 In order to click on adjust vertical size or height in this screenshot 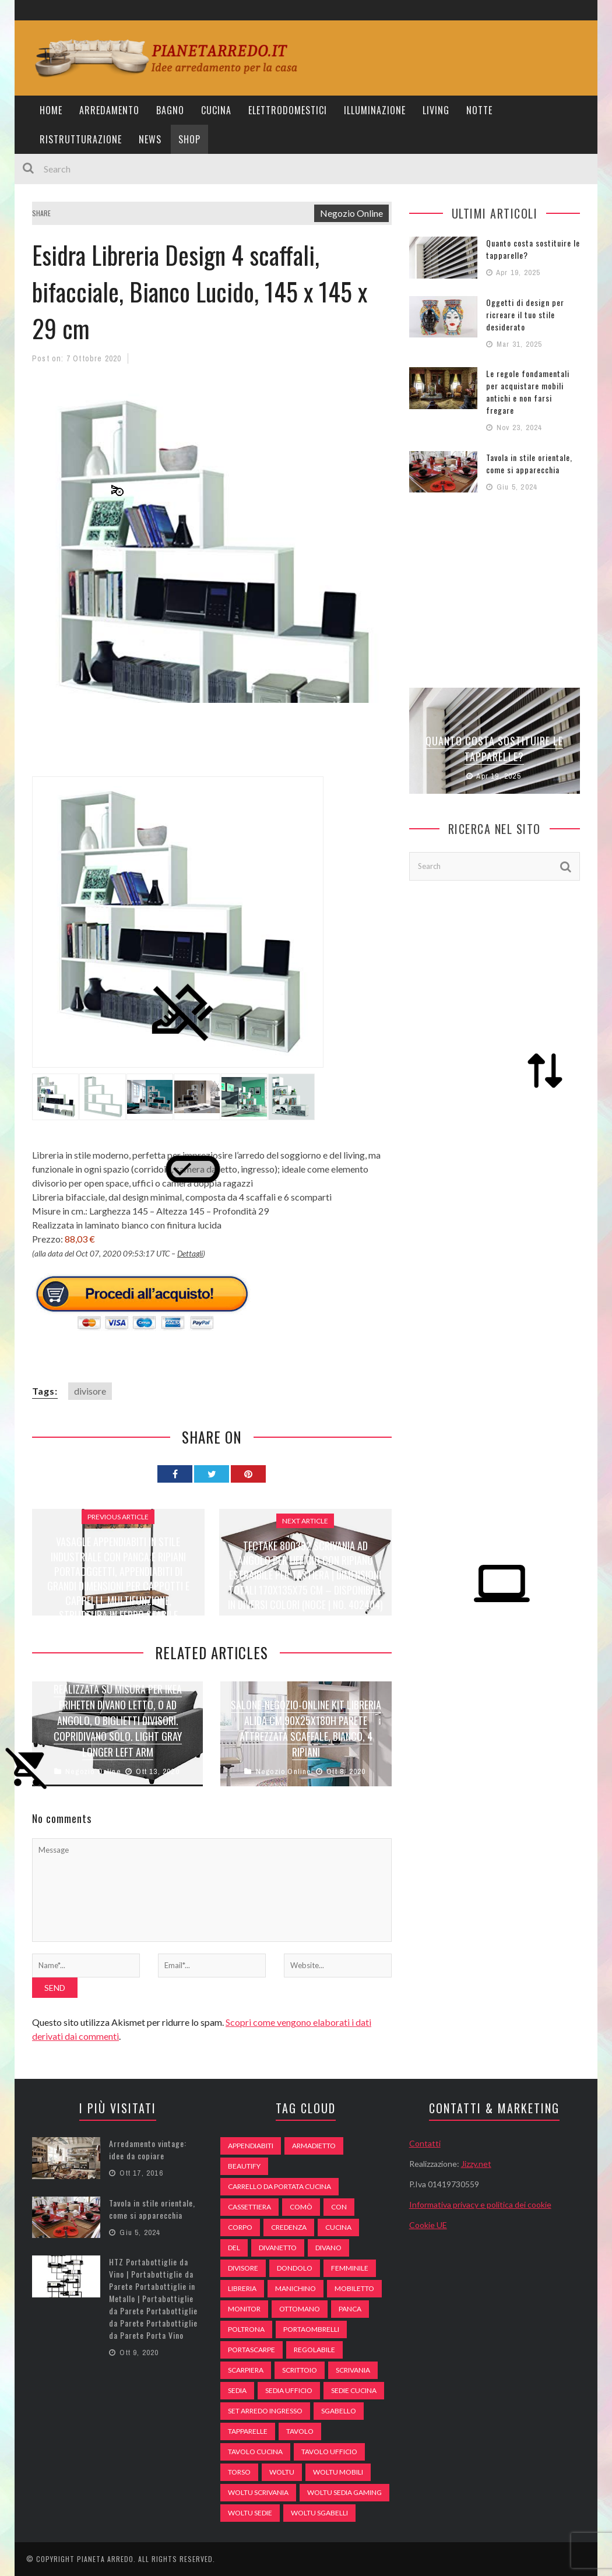, I will do `click(545, 1071)`.